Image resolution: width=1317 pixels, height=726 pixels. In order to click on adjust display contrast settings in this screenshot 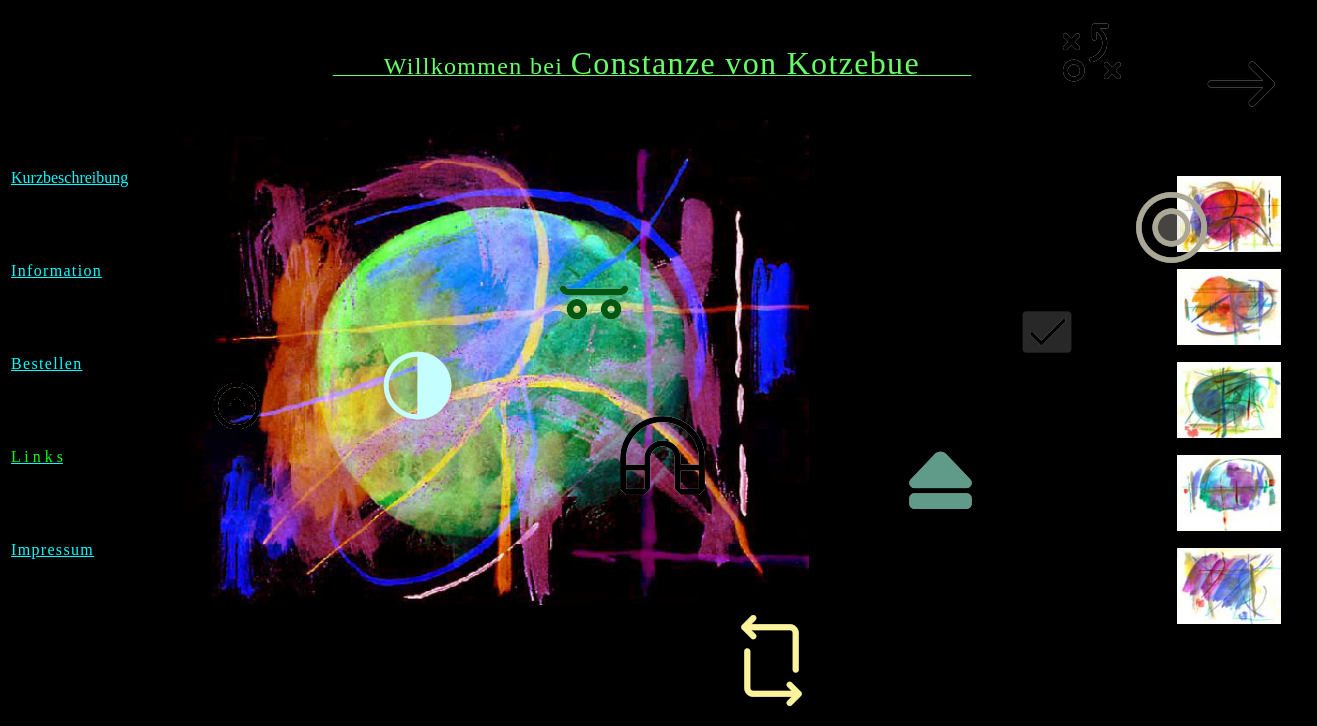, I will do `click(417, 385)`.